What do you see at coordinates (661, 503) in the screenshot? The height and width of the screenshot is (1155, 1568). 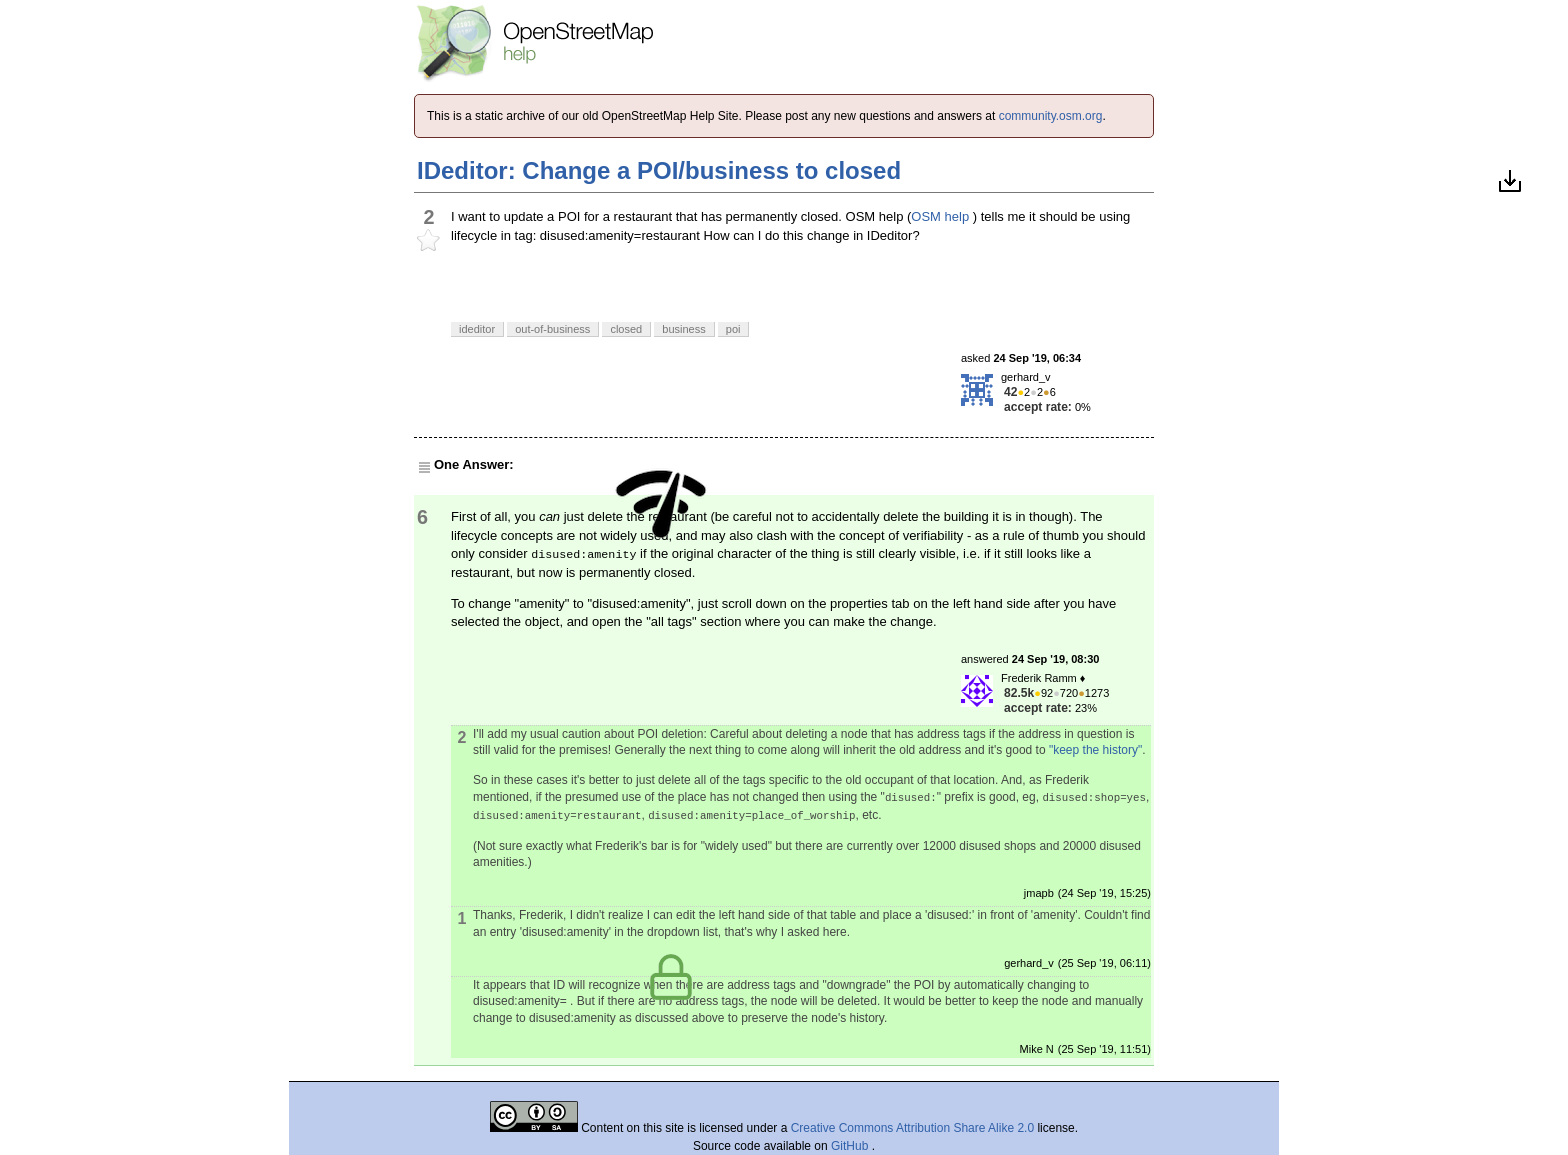 I see `check network connection status` at bounding box center [661, 503].